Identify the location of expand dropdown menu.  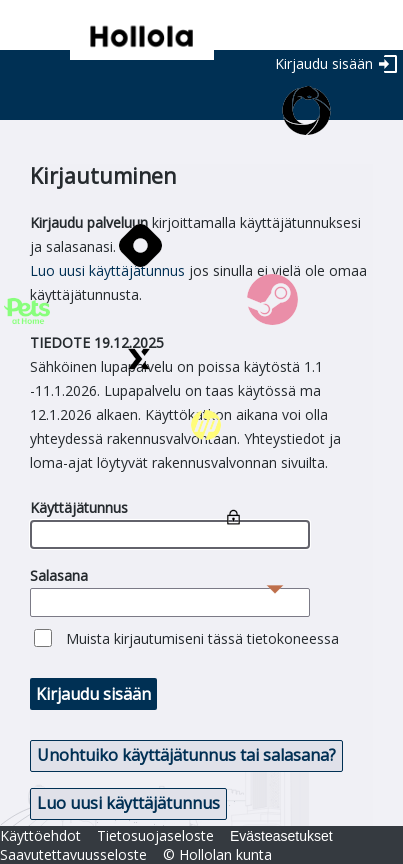
(275, 588).